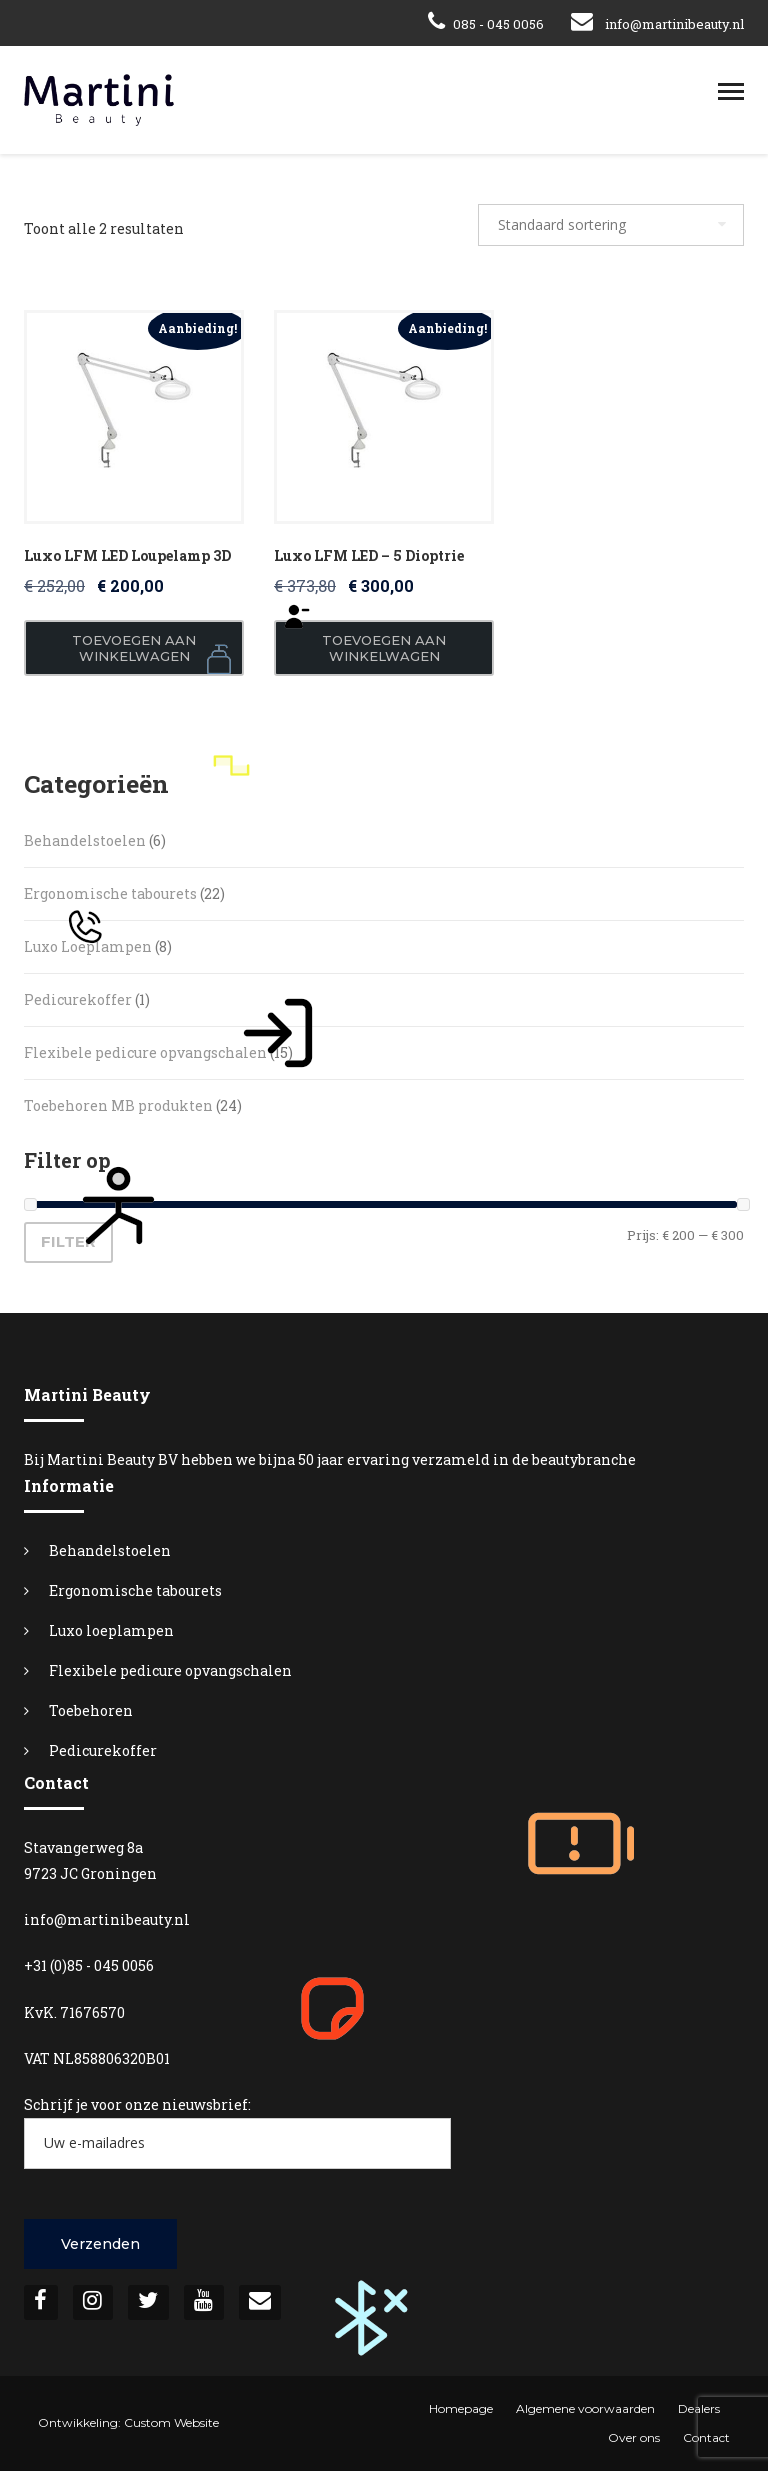 Image resolution: width=768 pixels, height=2471 pixels. Describe the element at coordinates (296, 616) in the screenshot. I see `remove a contact or friend` at that location.